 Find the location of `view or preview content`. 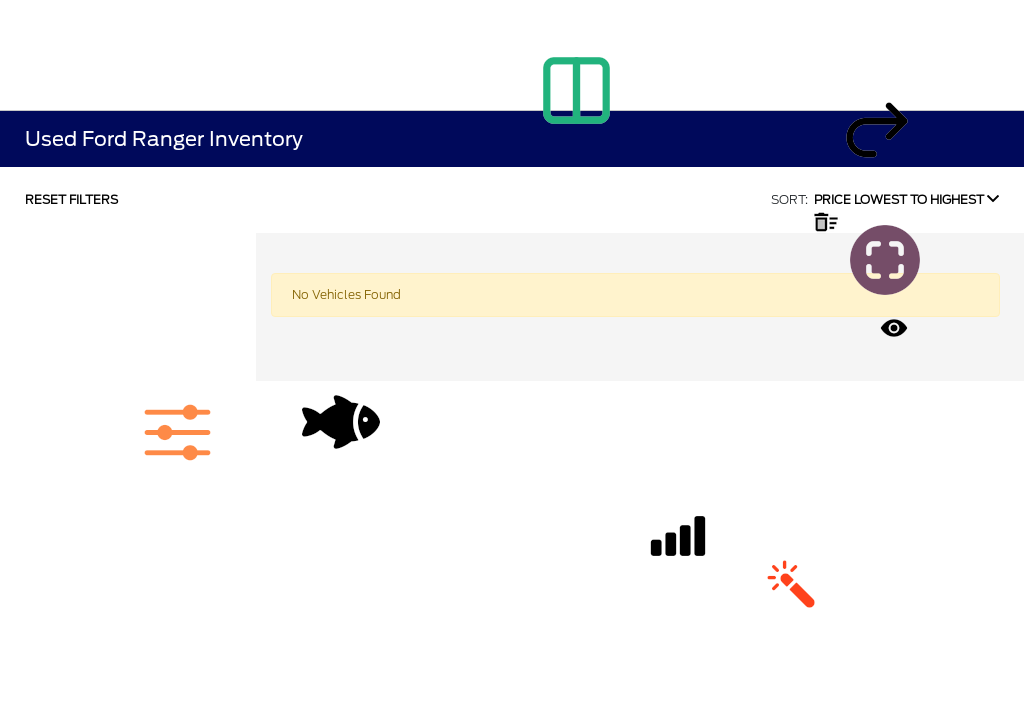

view or preview content is located at coordinates (894, 328).